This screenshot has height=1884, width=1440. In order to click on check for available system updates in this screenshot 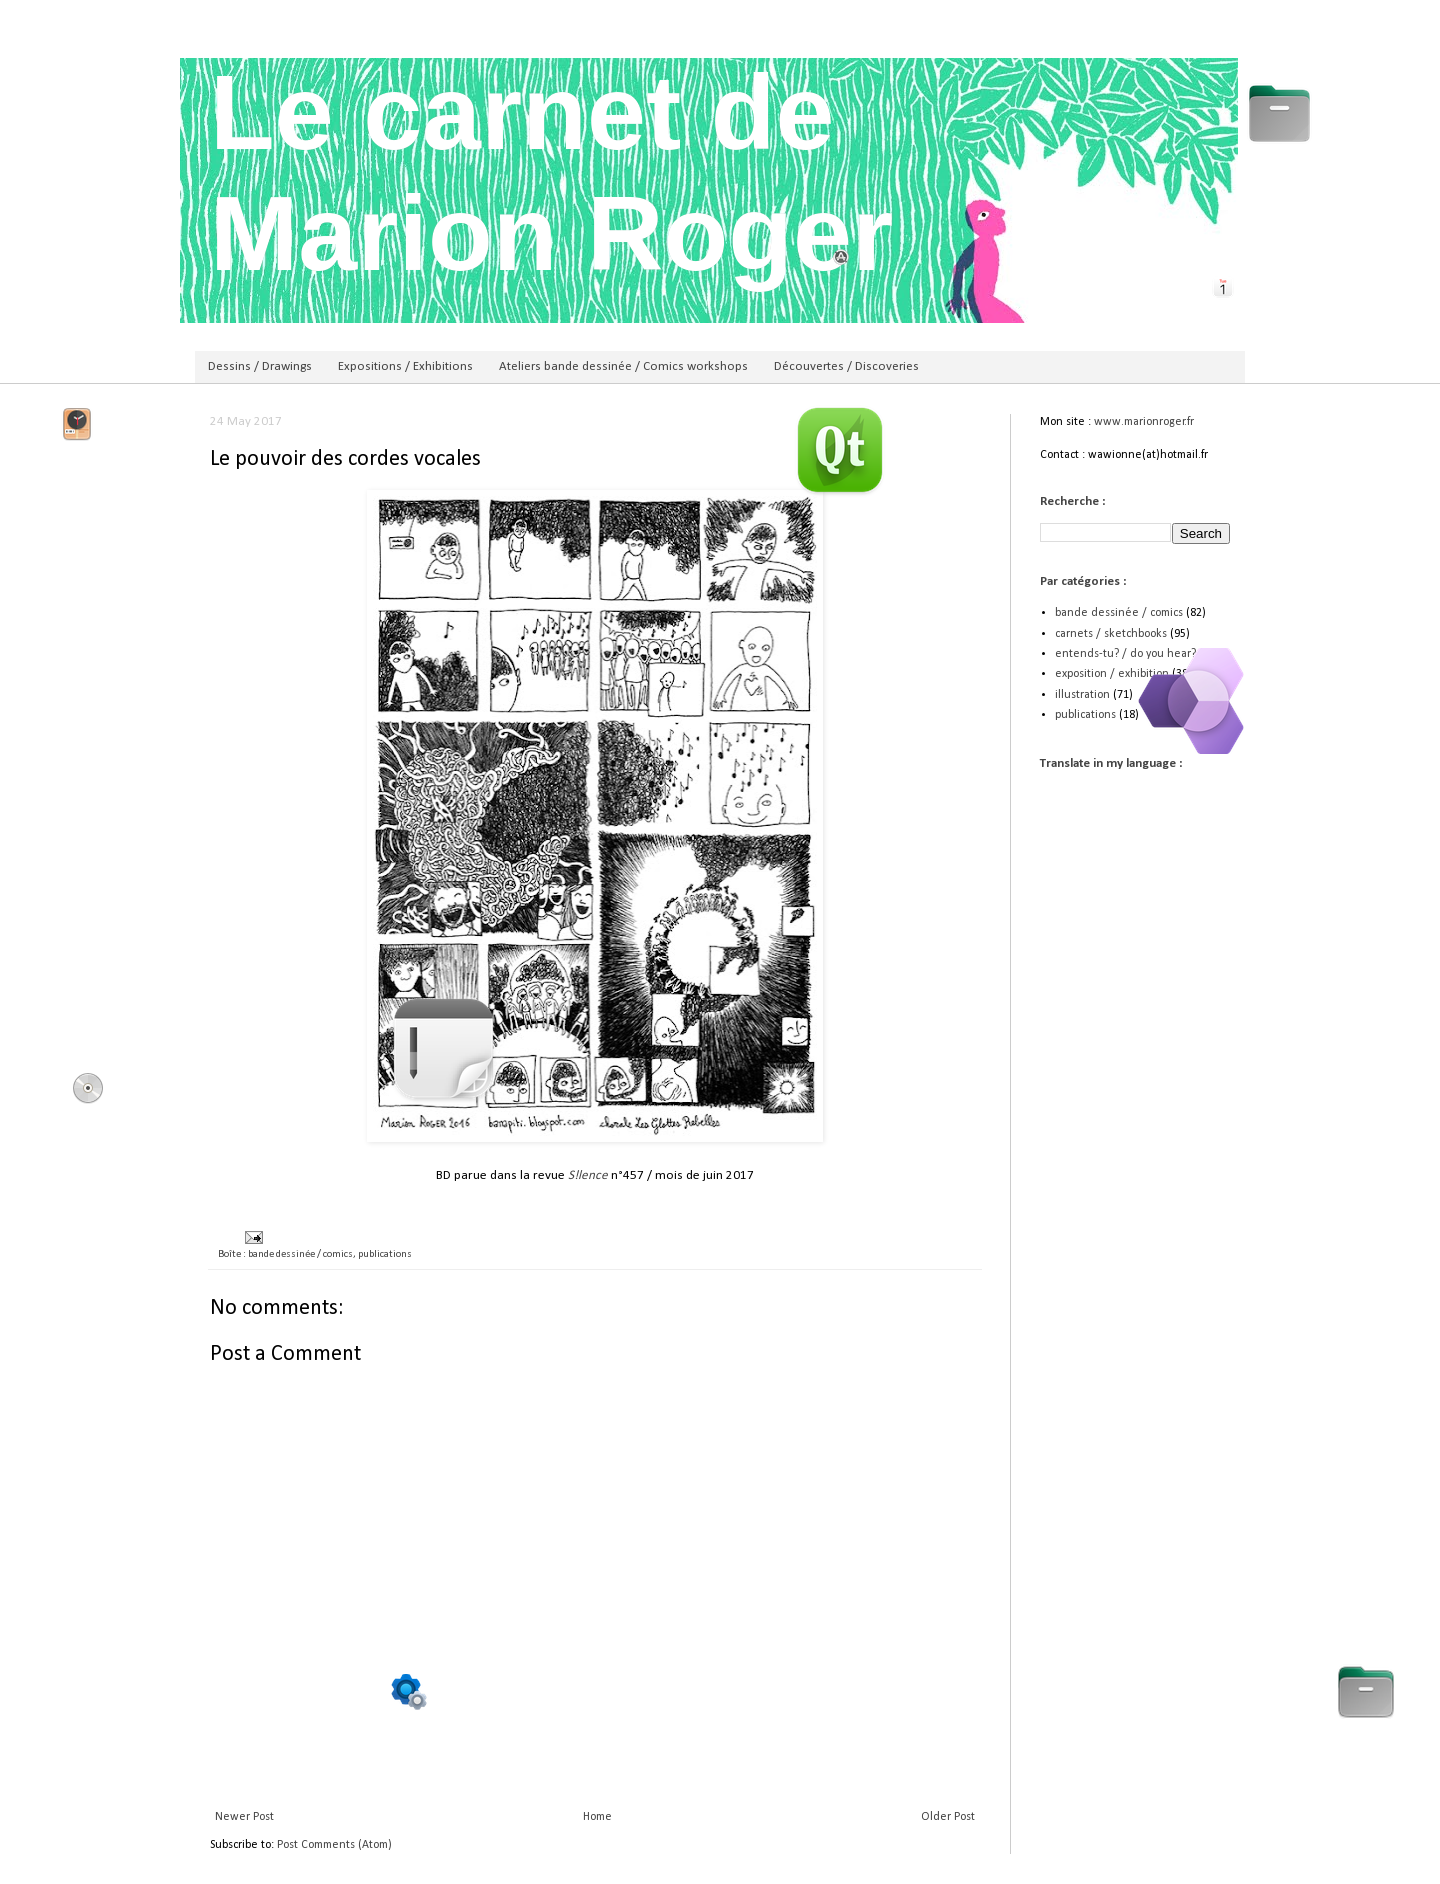, I will do `click(841, 257)`.